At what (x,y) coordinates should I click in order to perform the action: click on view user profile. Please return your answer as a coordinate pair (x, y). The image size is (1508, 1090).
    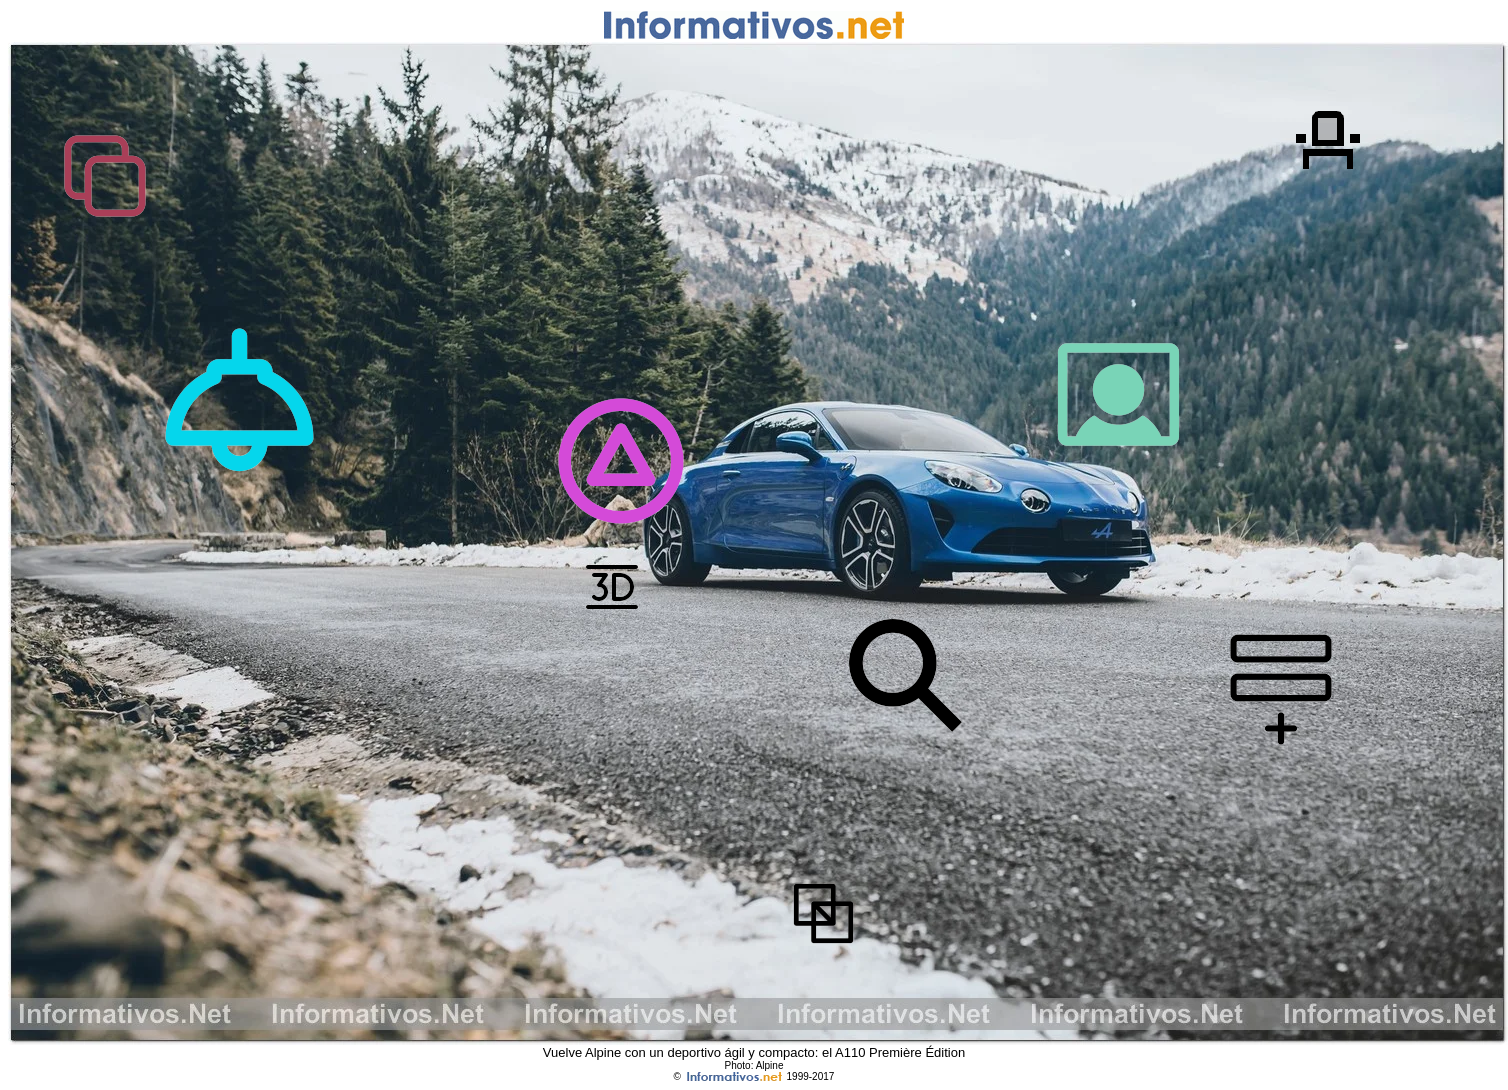
    Looking at the image, I should click on (1118, 394).